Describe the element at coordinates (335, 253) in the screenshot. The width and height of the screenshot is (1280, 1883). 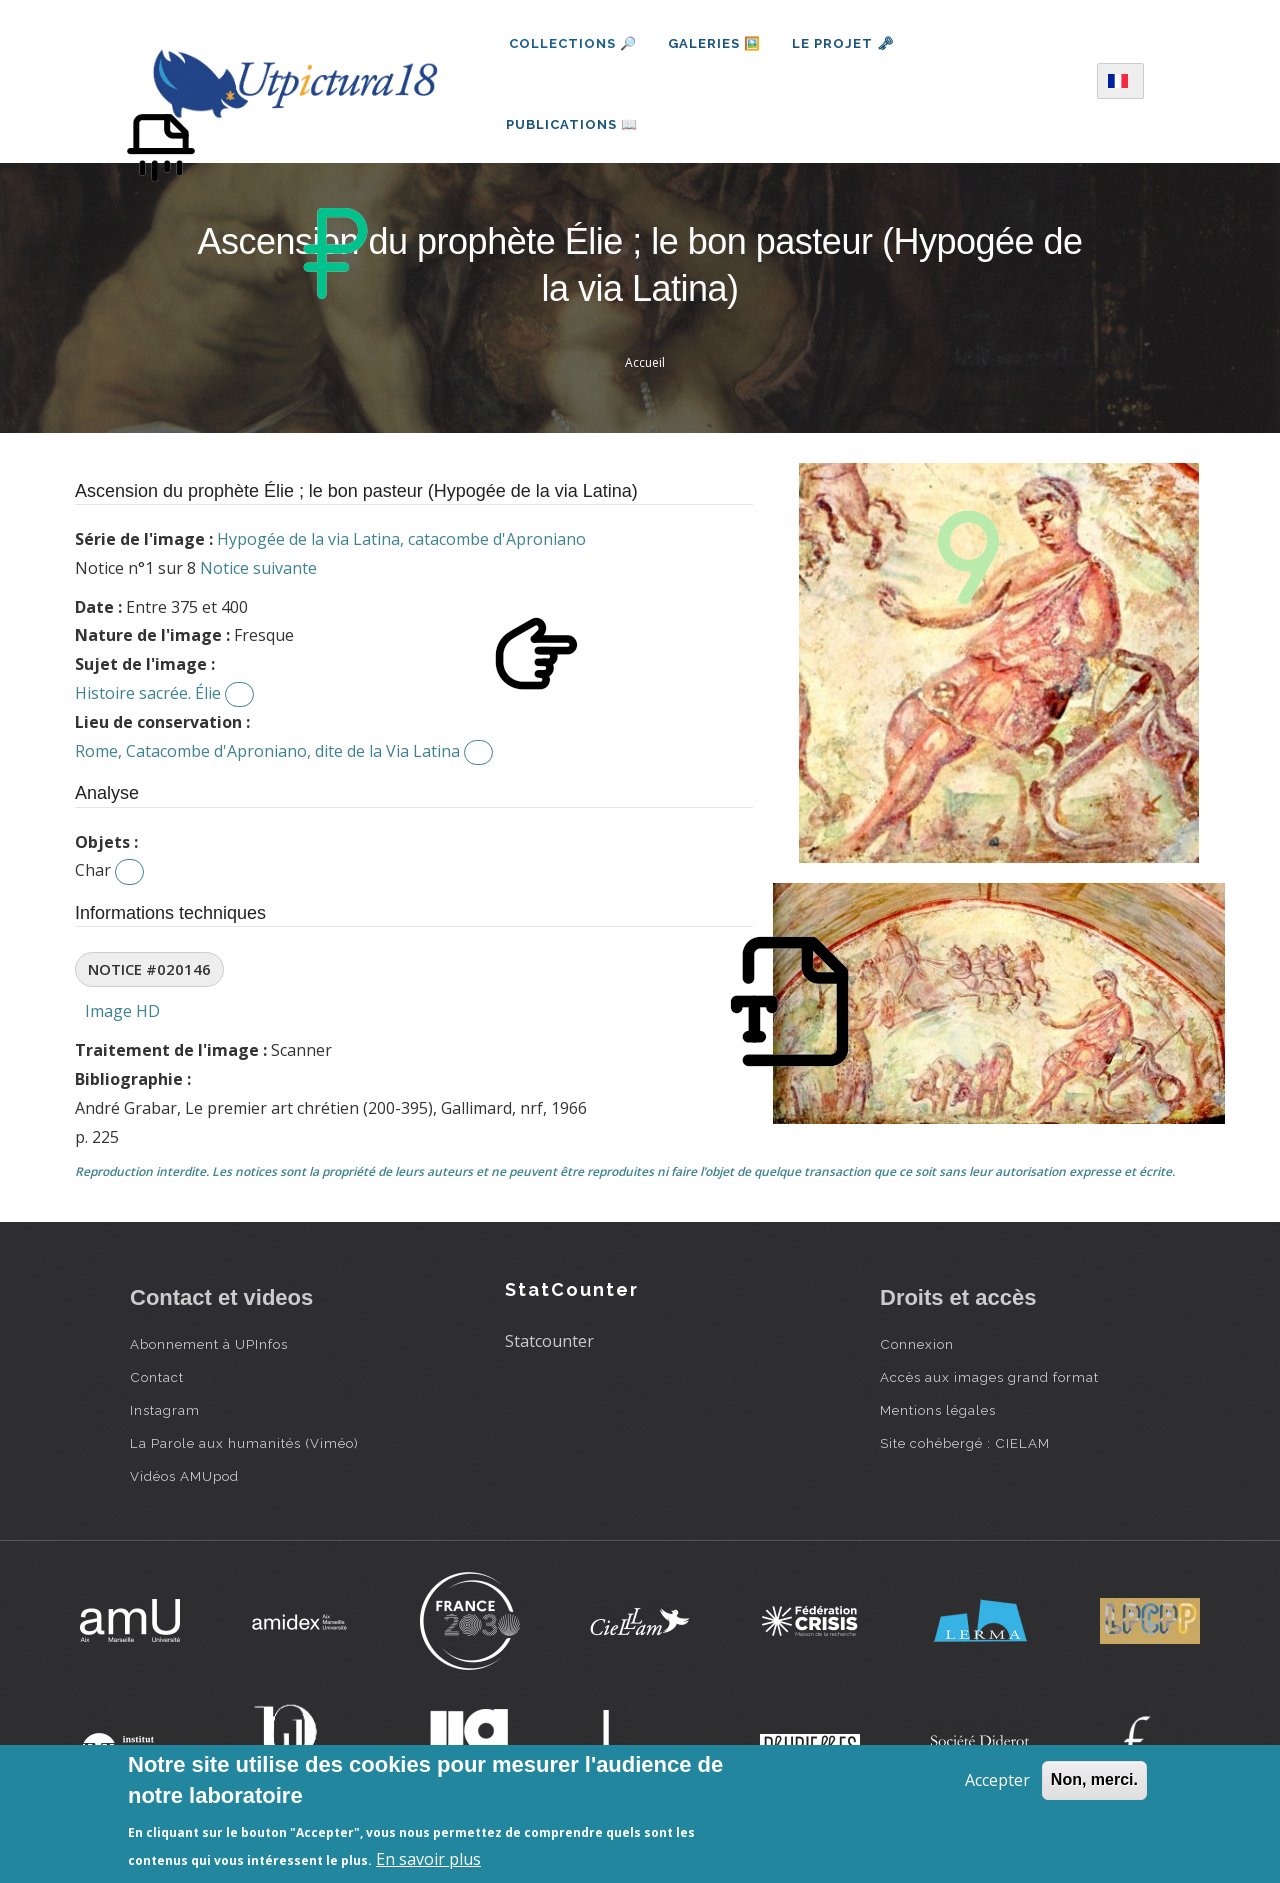
I see `indicates price or amount in russian rubles` at that location.